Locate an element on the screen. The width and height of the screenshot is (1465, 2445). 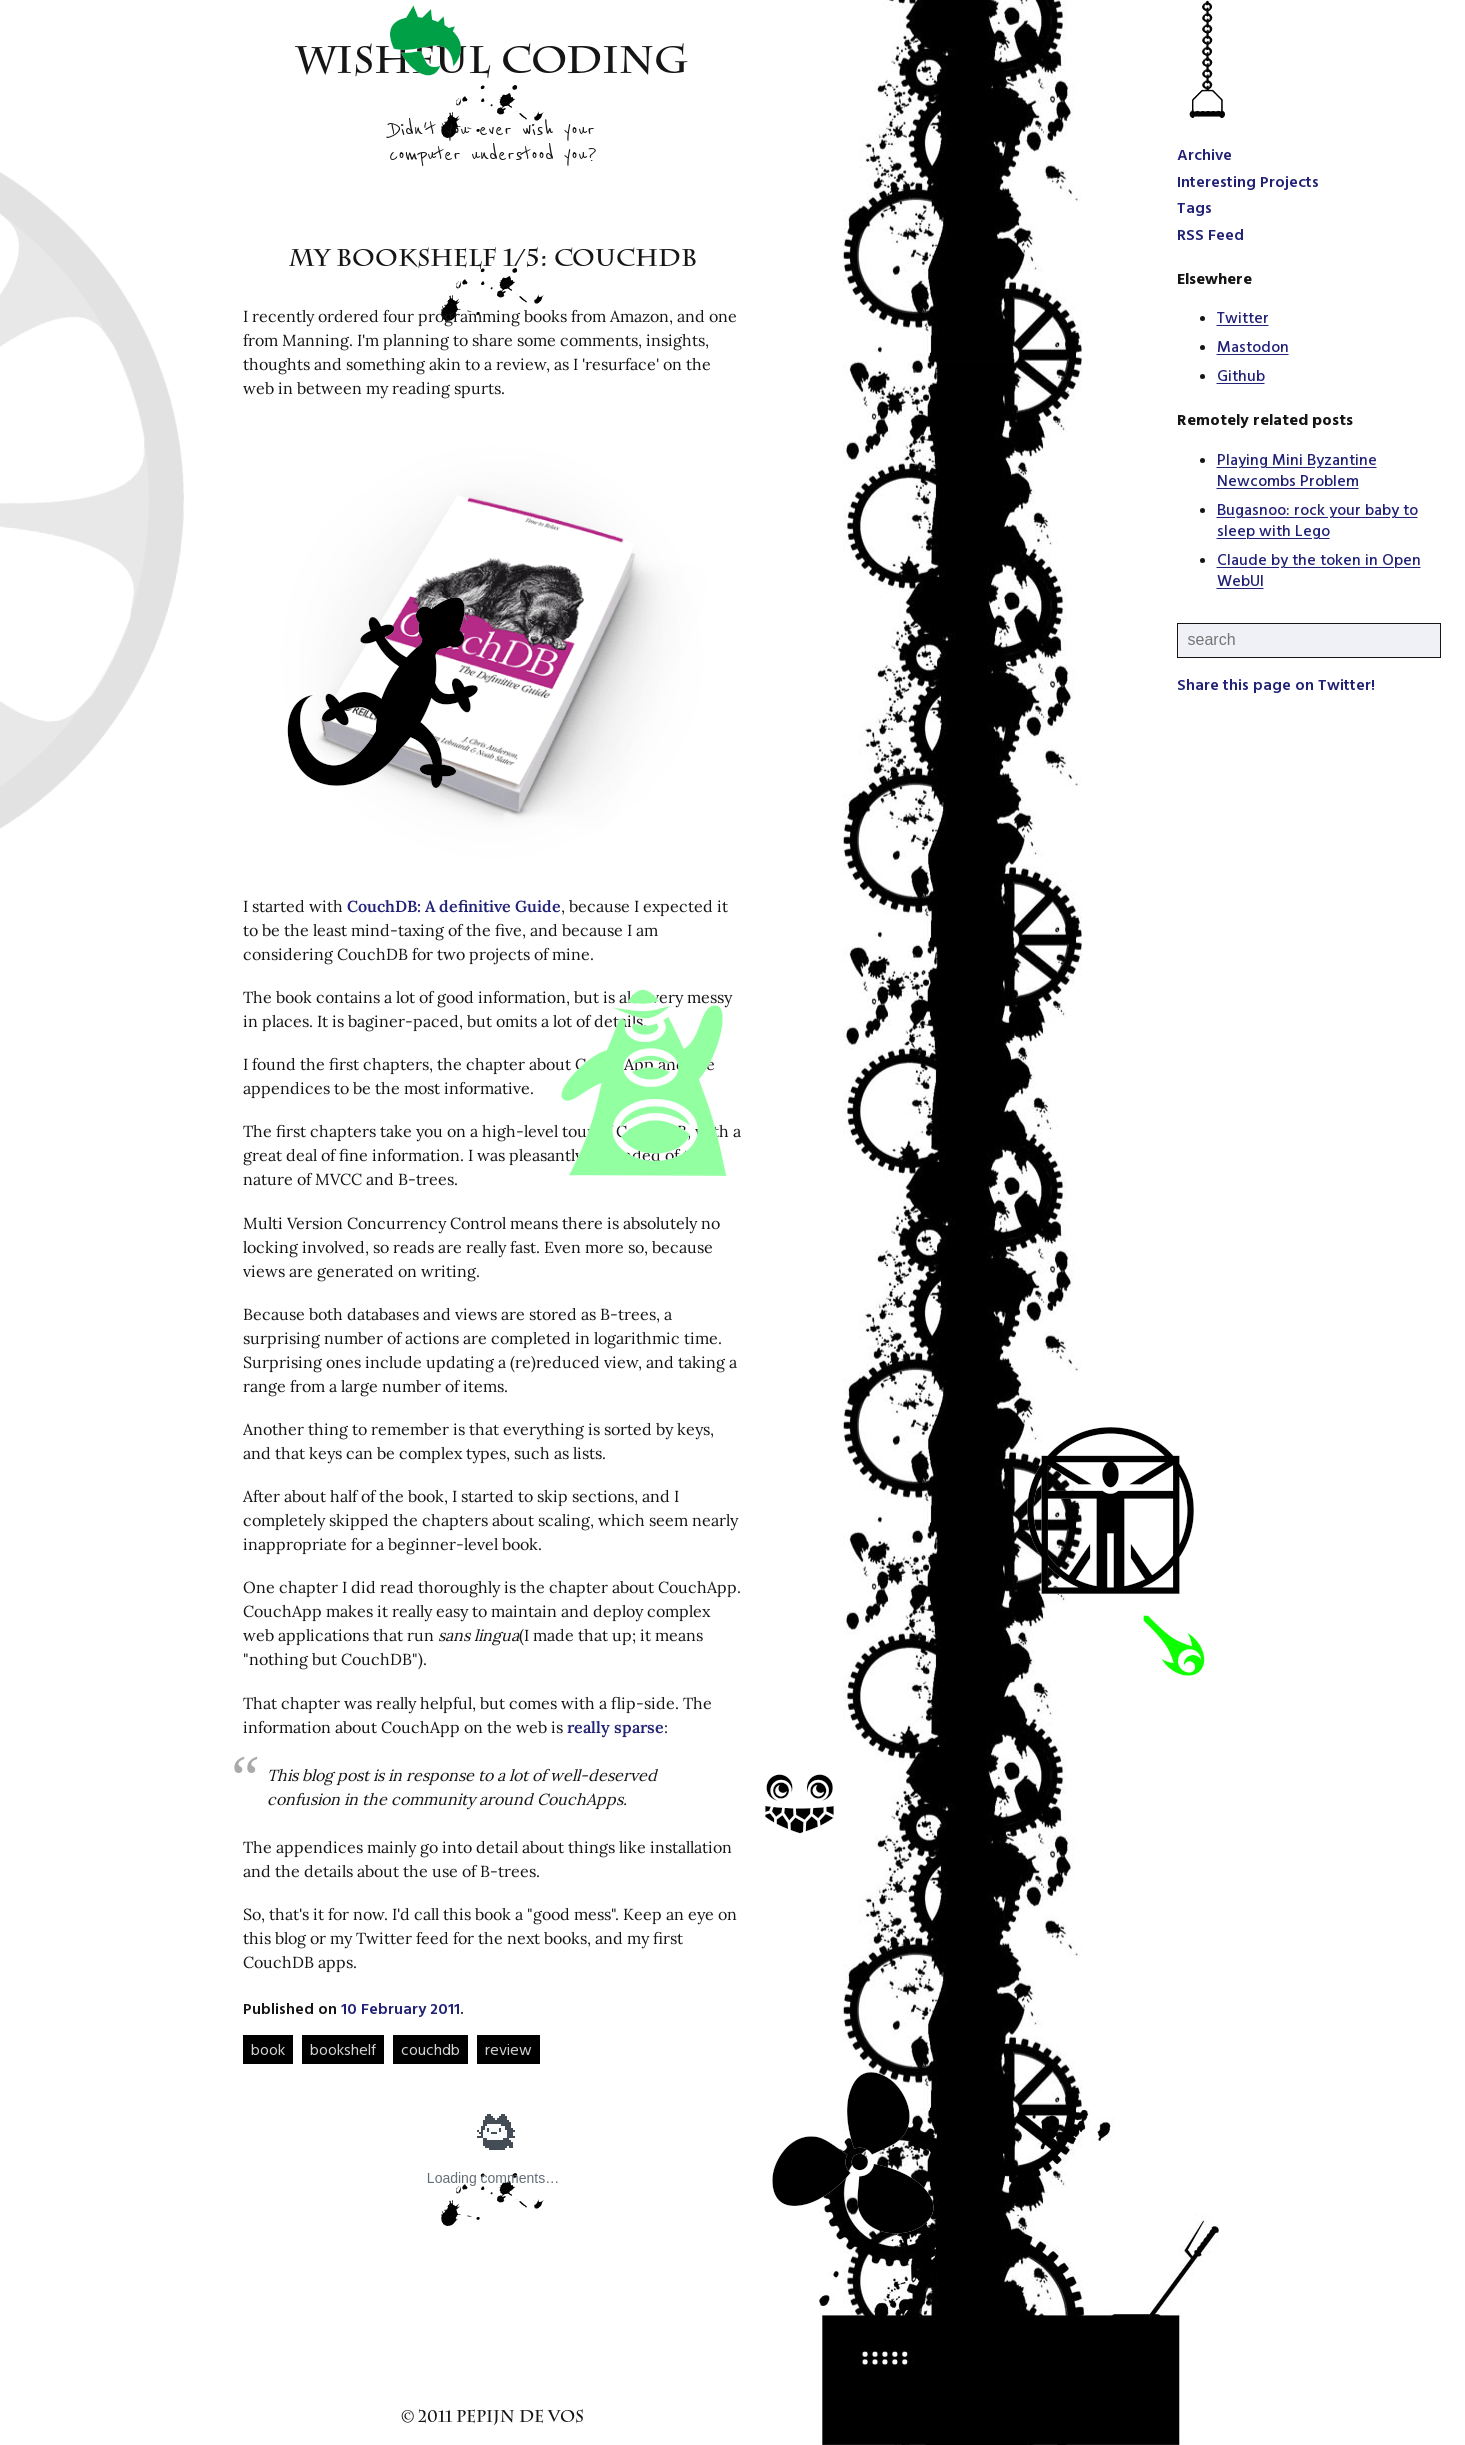
gecko or lizard character in a game interface is located at coordinates (381, 691).